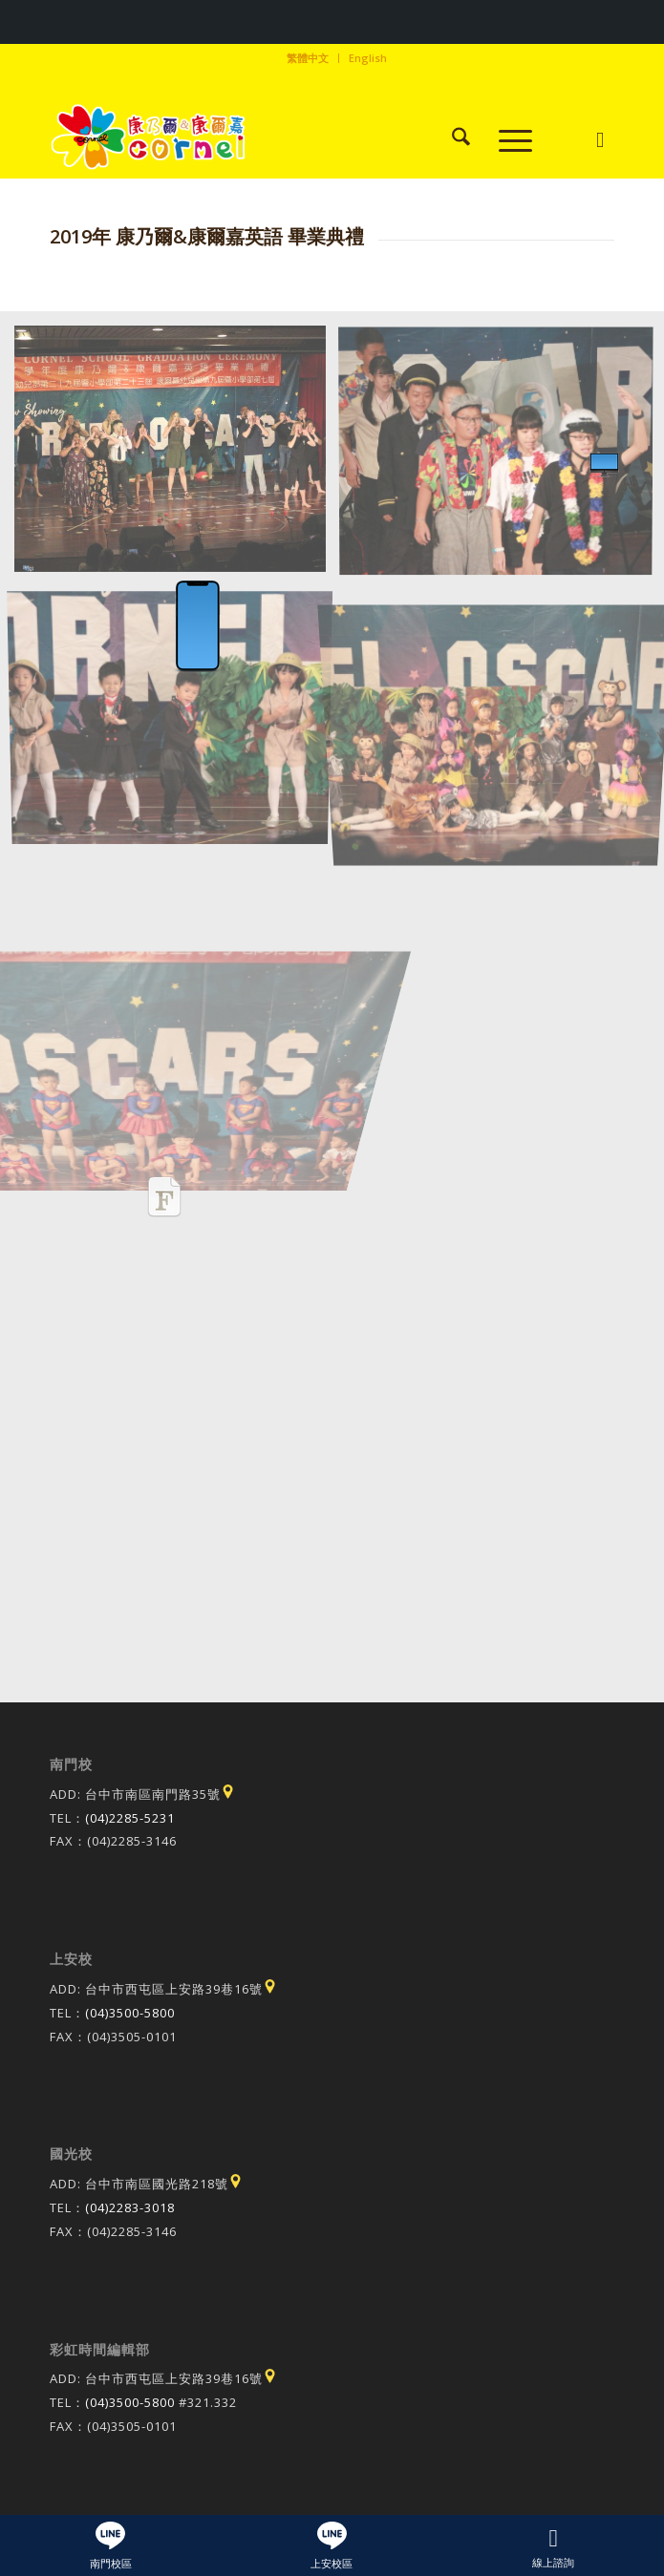 The height and width of the screenshot is (2576, 664). What do you see at coordinates (164, 1196) in the screenshot?
I see `a fortran source code file` at bounding box center [164, 1196].